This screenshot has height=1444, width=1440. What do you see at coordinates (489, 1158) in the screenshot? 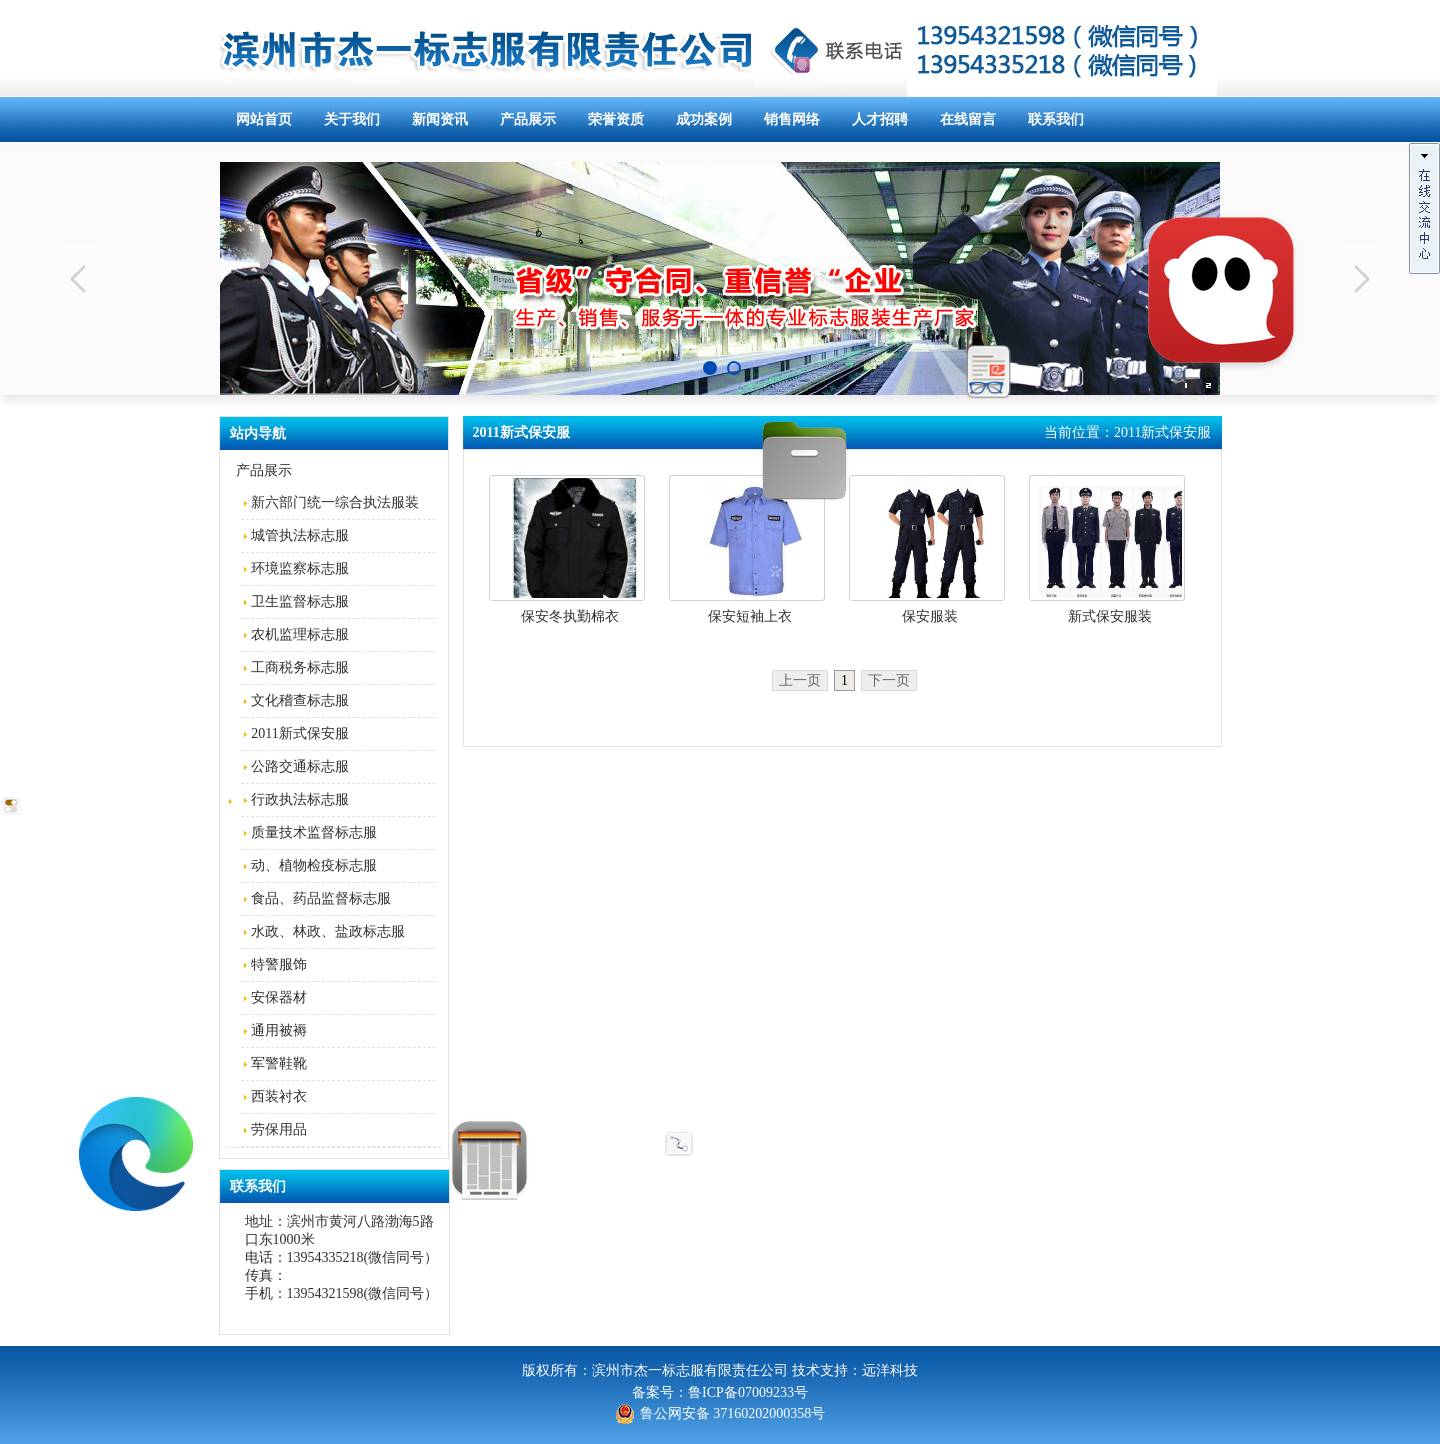
I see `open pulp comic book reader app` at bounding box center [489, 1158].